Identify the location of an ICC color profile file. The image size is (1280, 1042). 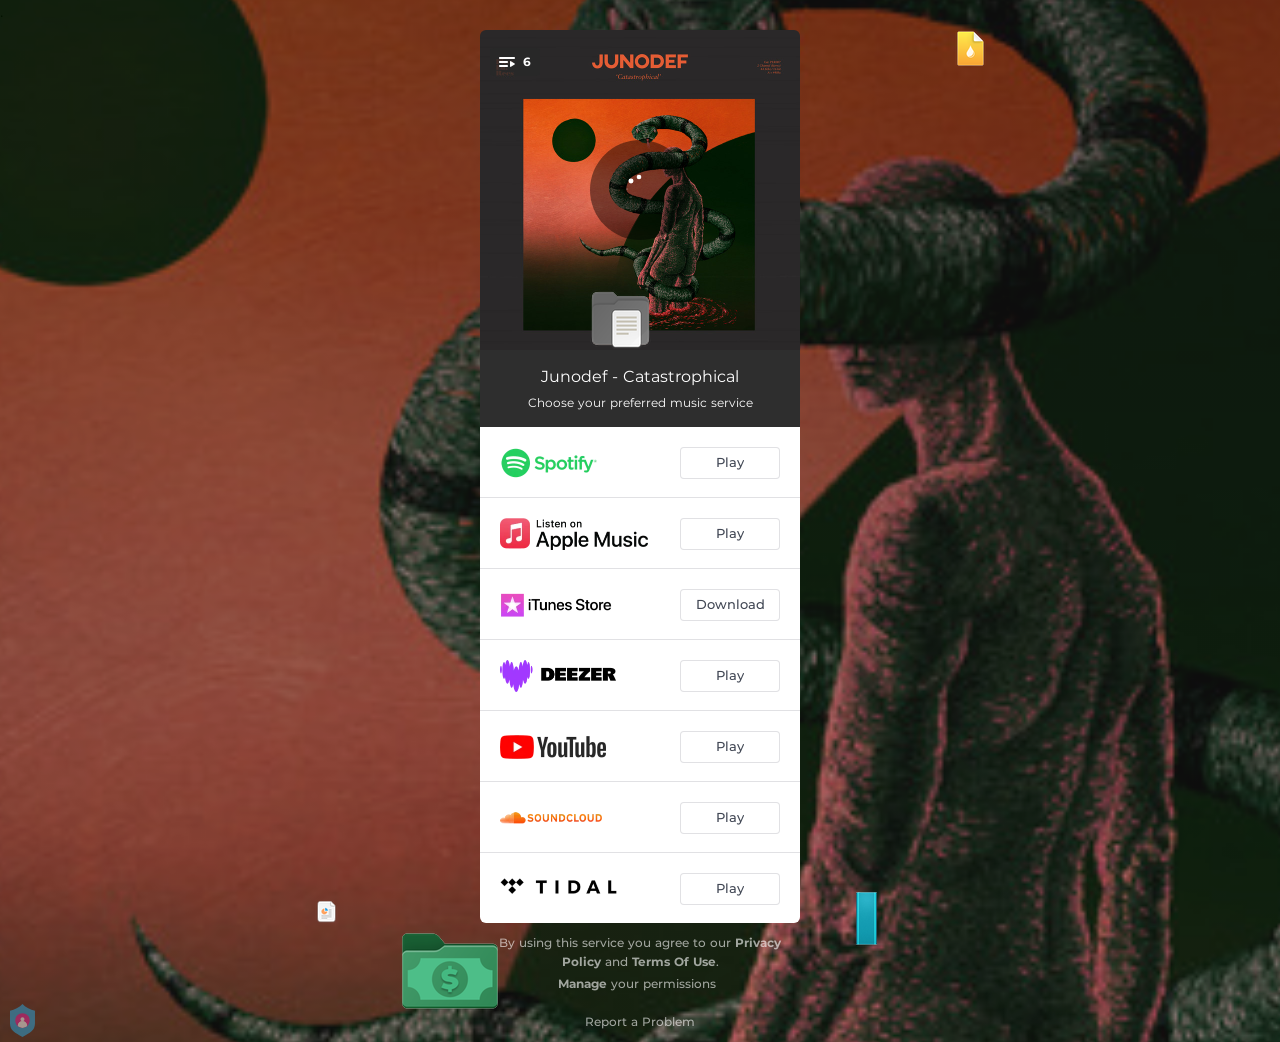
(970, 48).